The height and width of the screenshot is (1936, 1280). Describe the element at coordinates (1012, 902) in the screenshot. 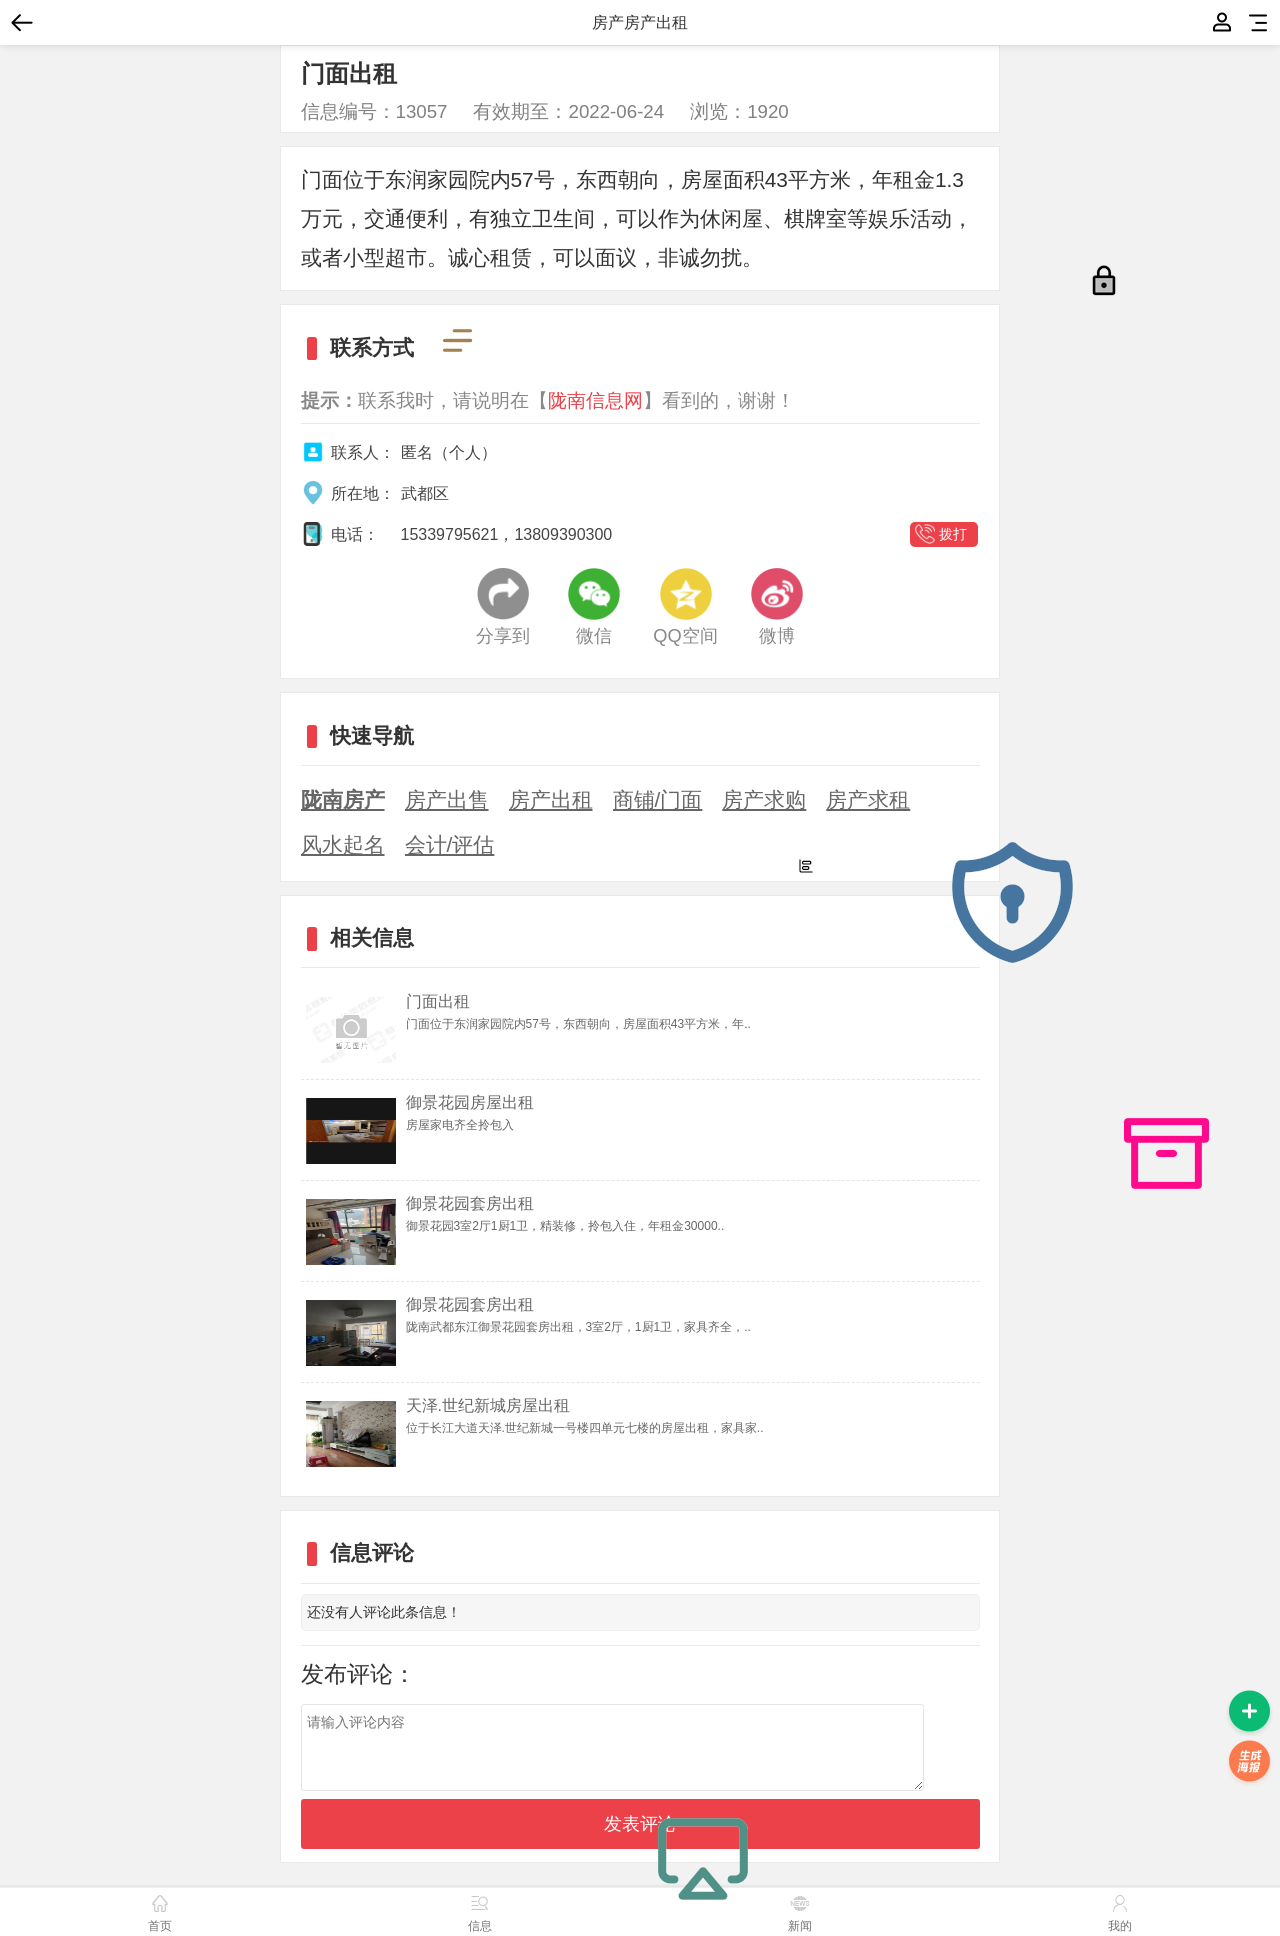

I see `access security or privacy settings` at that location.